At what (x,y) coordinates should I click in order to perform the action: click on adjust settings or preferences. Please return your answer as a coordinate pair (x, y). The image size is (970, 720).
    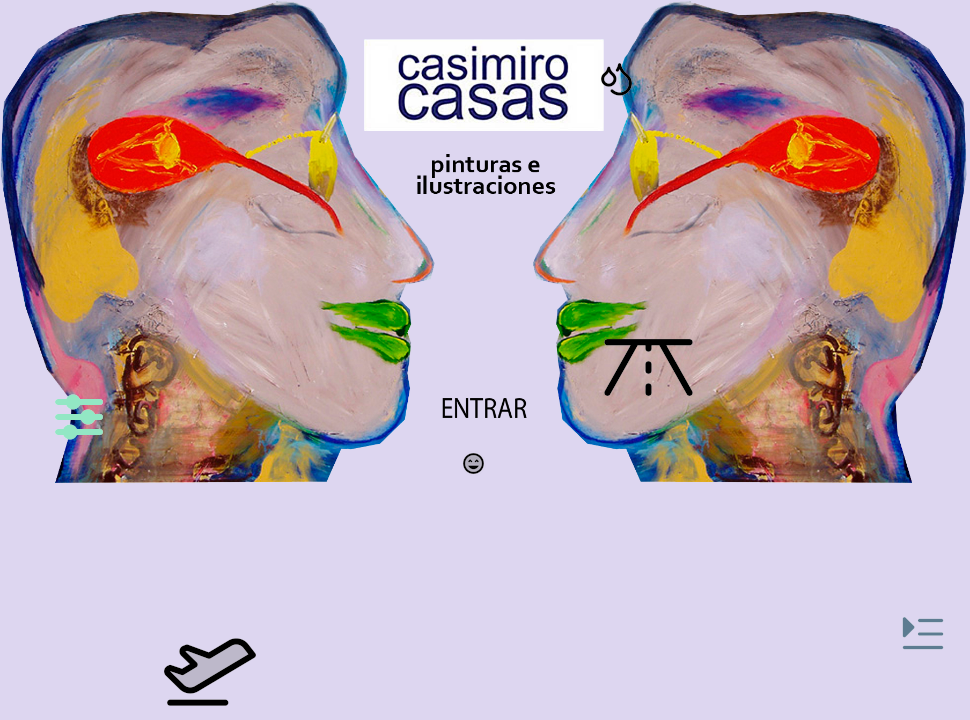
    Looking at the image, I should click on (79, 417).